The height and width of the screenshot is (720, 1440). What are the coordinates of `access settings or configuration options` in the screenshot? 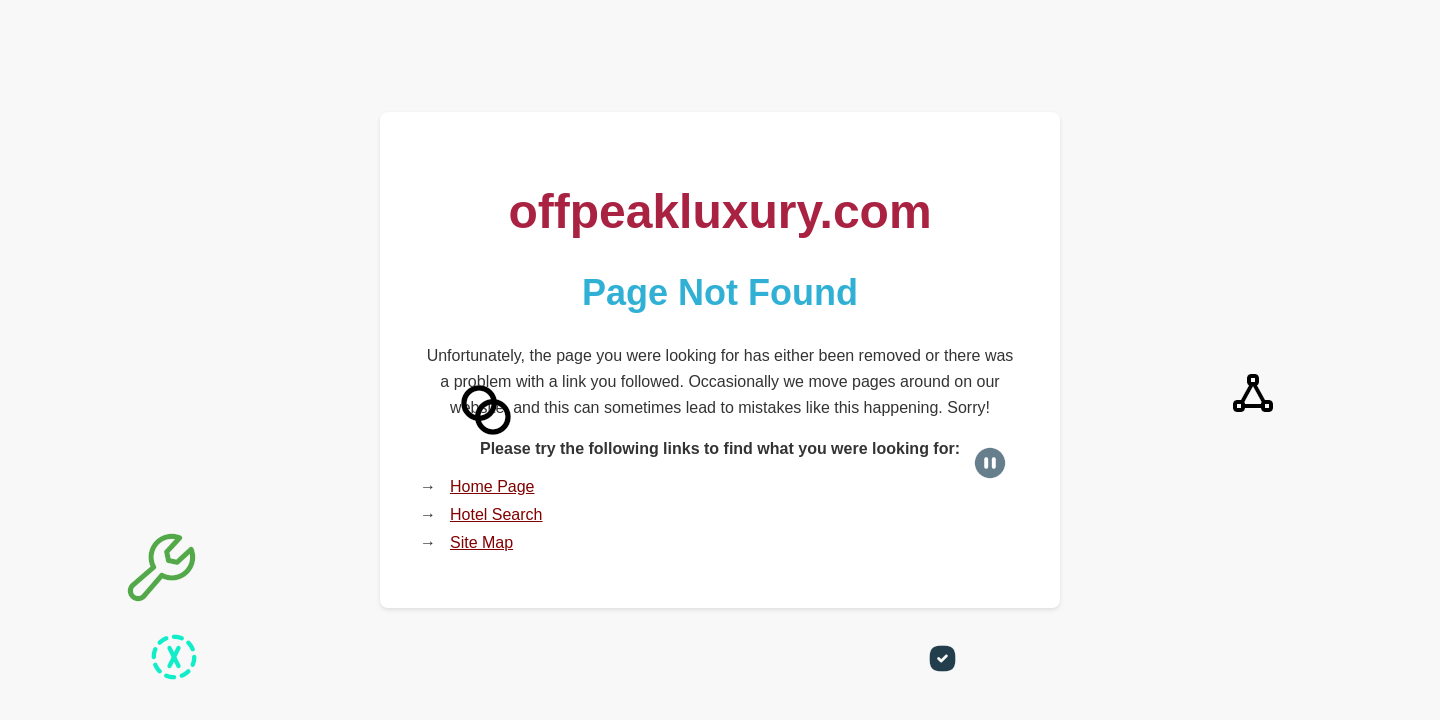 It's located at (161, 567).